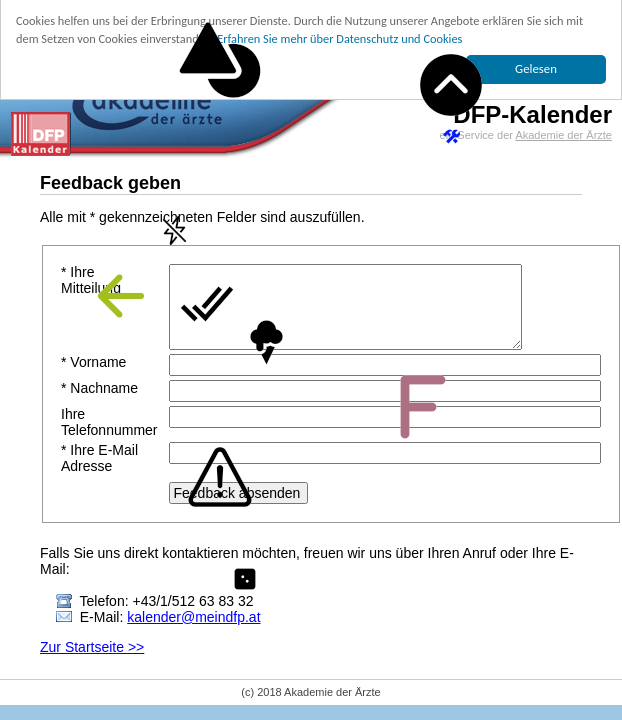 The image size is (622, 720). Describe the element at coordinates (423, 407) in the screenshot. I see `indicates items starting with the letter F` at that location.